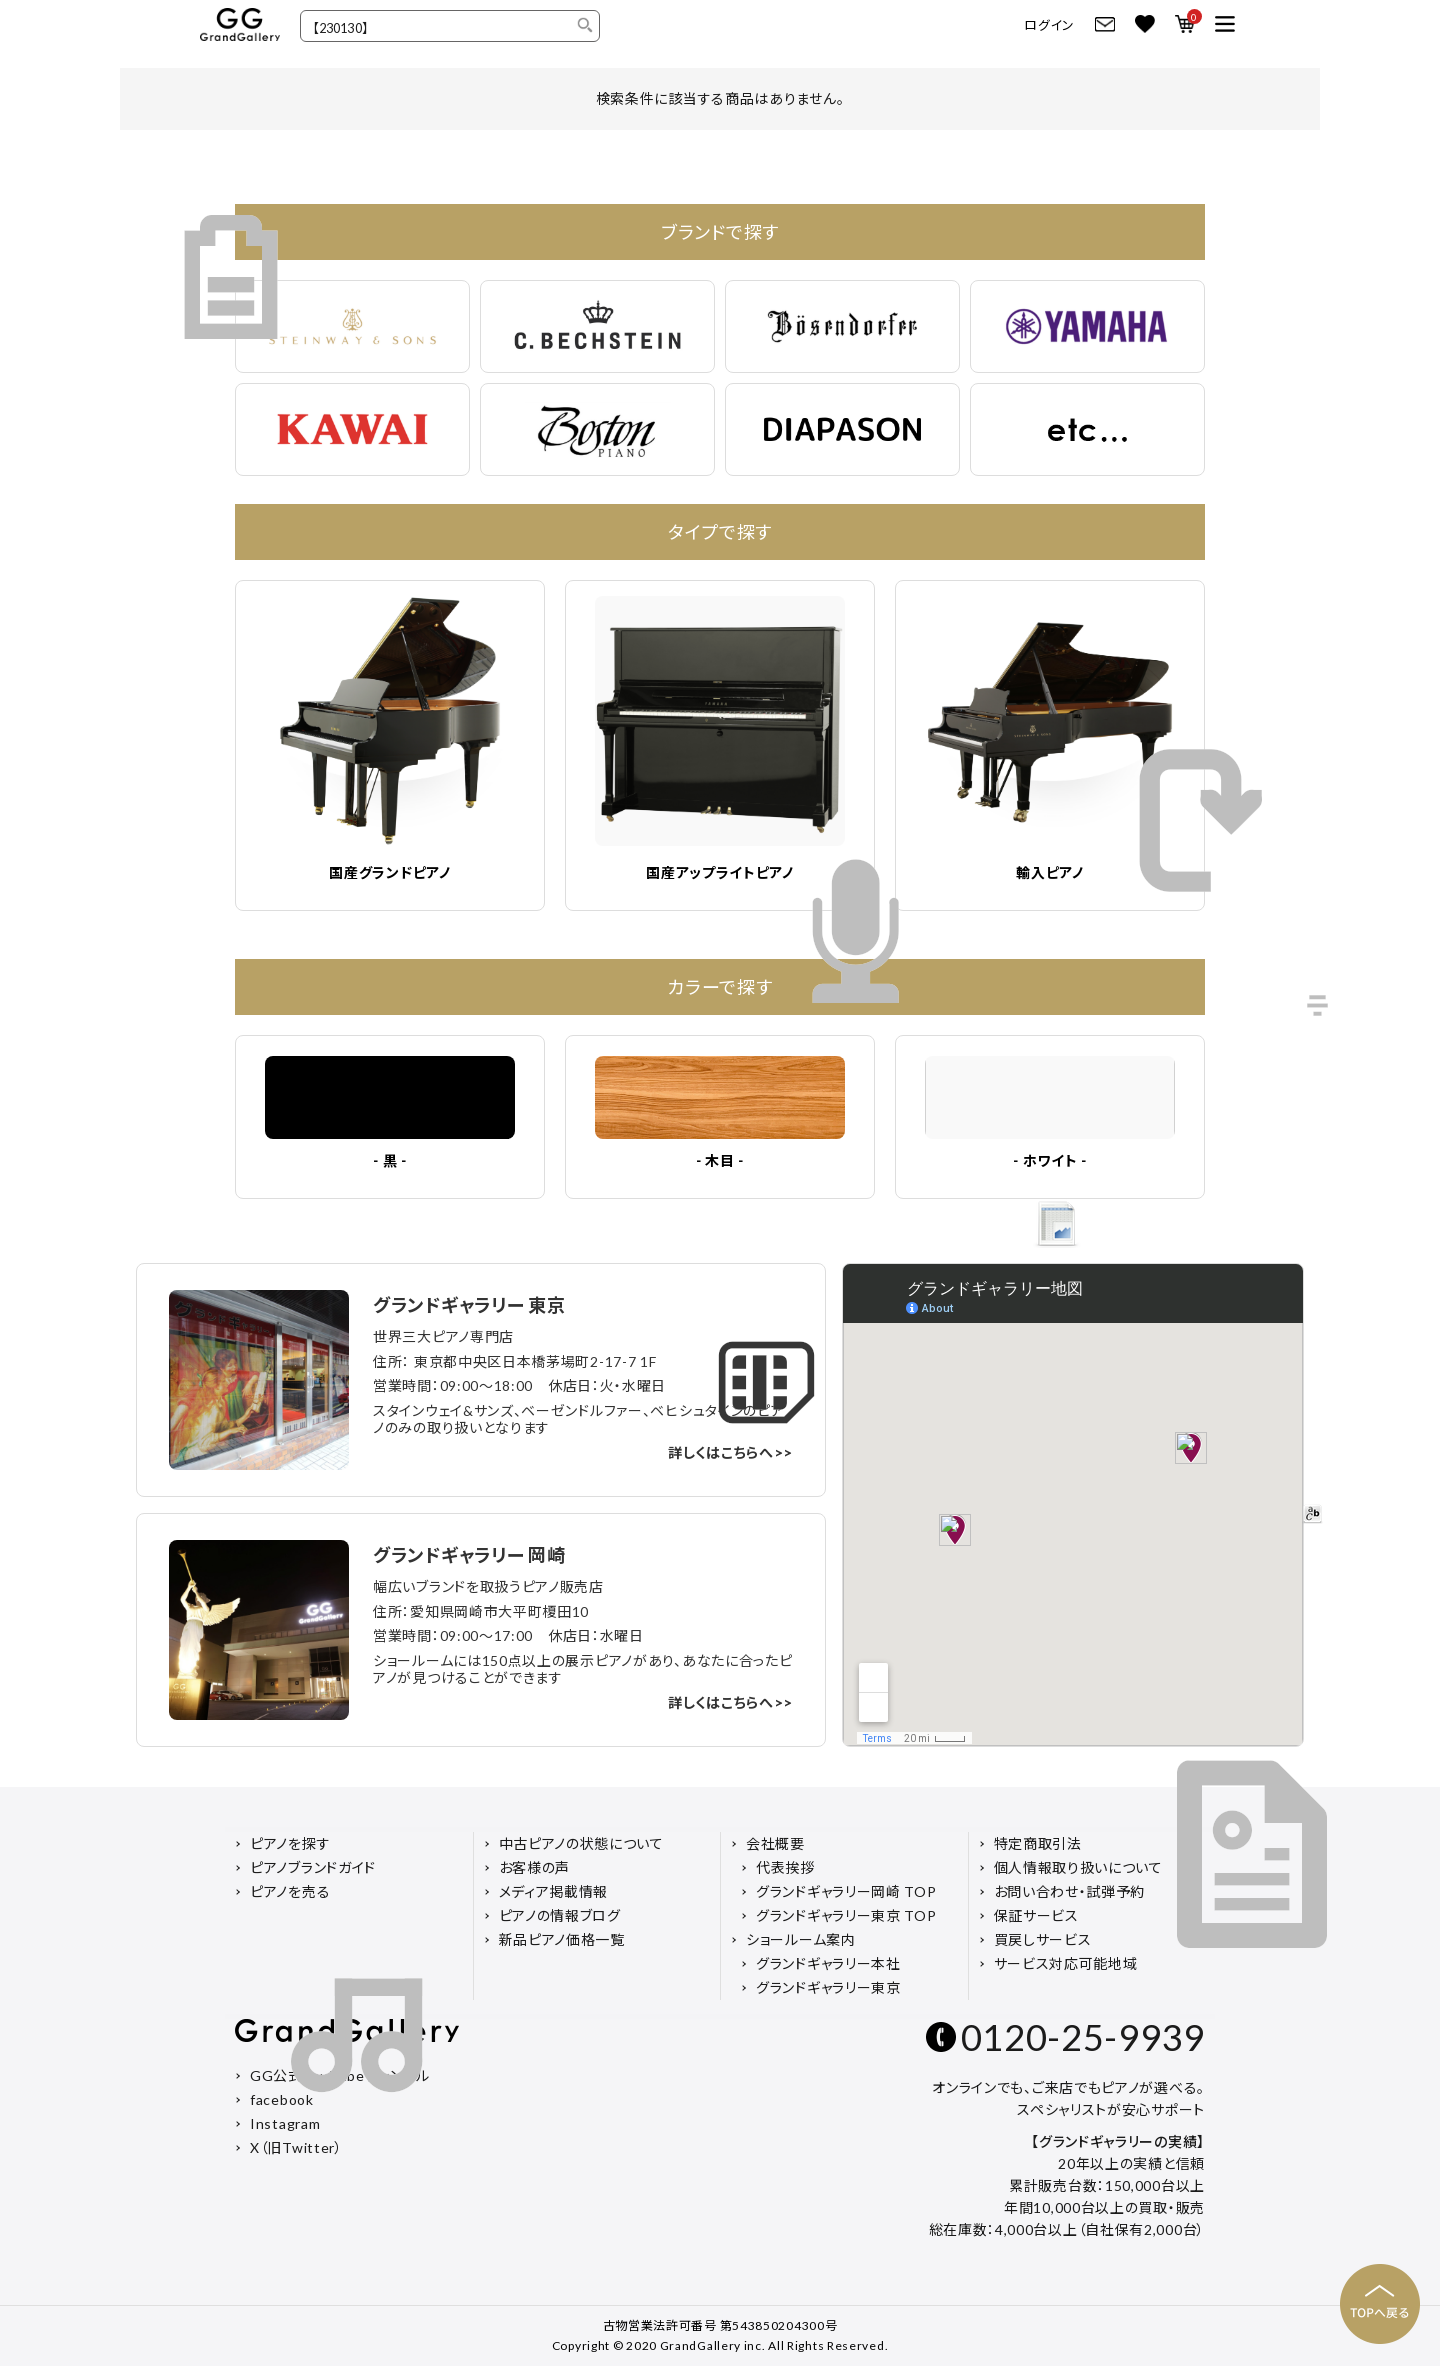  What do you see at coordinates (860, 926) in the screenshot?
I see `enable microphone or voice input` at bounding box center [860, 926].